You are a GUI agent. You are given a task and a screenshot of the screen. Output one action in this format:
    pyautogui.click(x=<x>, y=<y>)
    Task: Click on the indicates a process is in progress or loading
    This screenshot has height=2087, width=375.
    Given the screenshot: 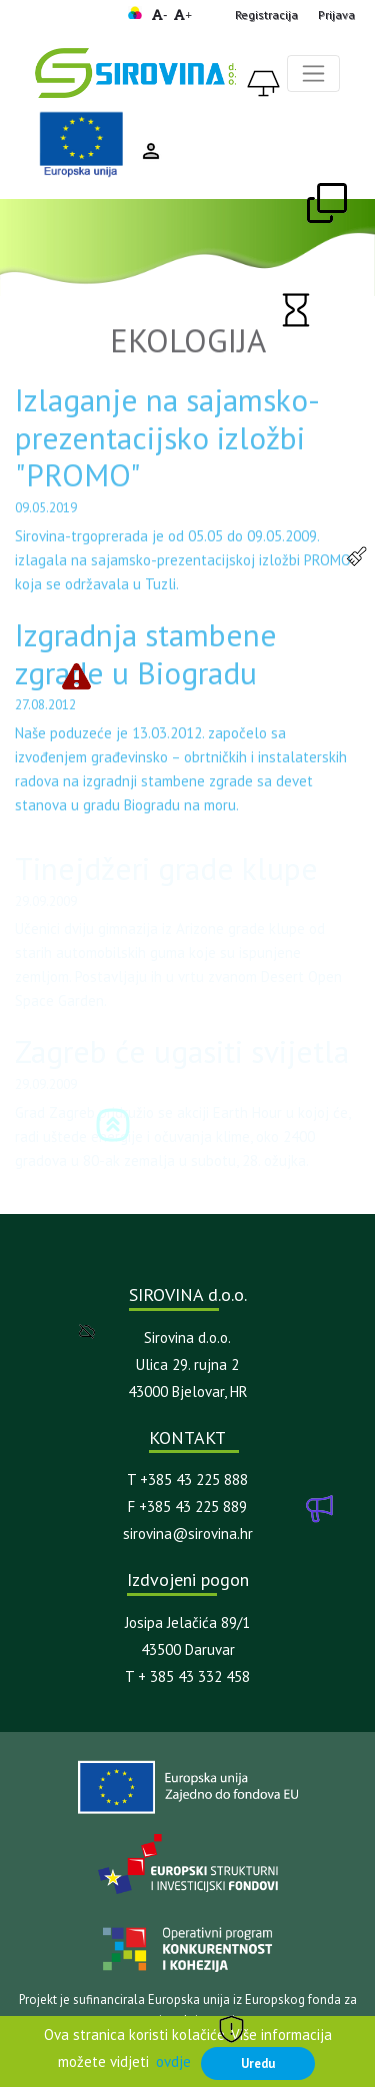 What is the action you would take?
    pyautogui.click(x=296, y=310)
    